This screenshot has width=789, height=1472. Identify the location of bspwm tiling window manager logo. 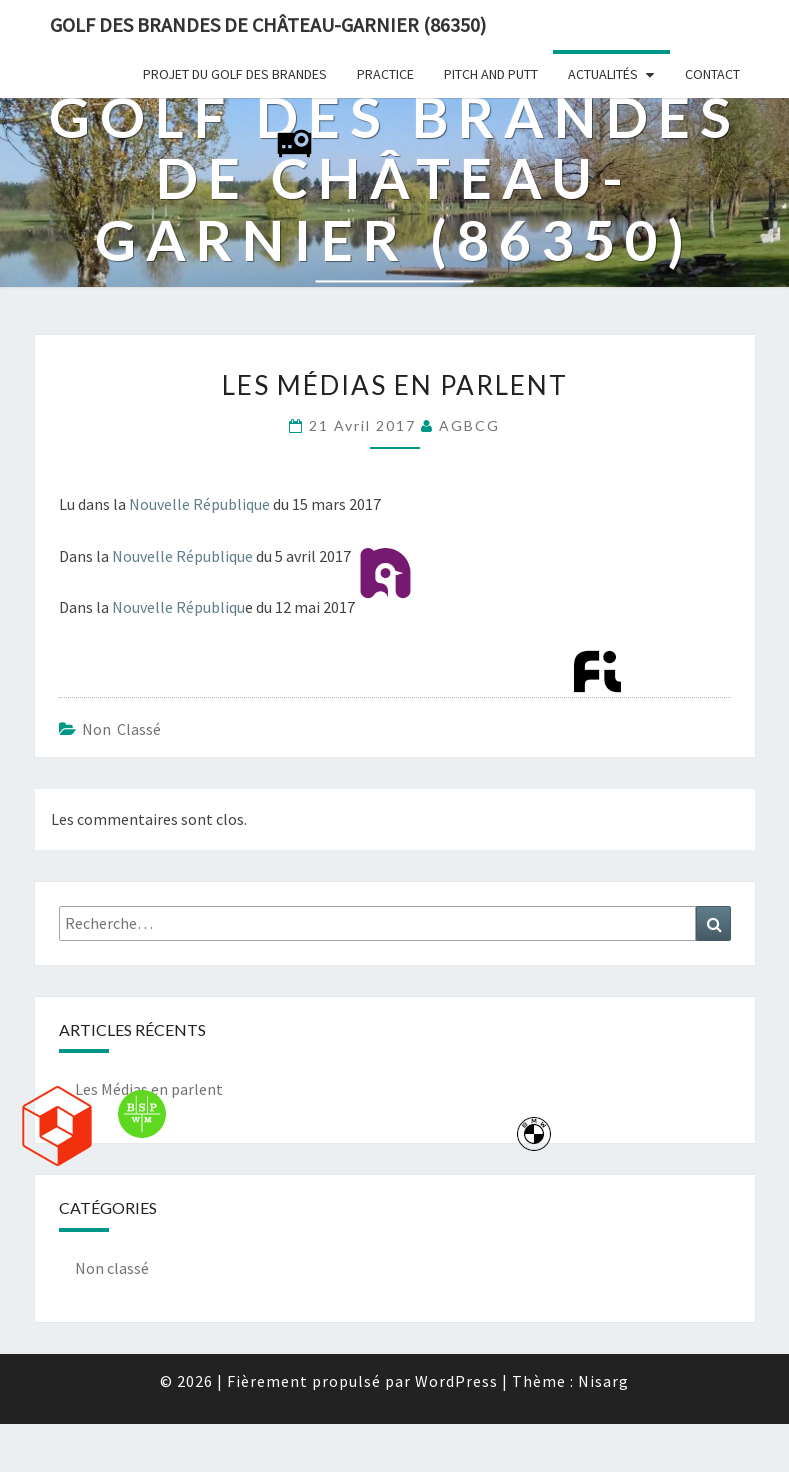
(142, 1114).